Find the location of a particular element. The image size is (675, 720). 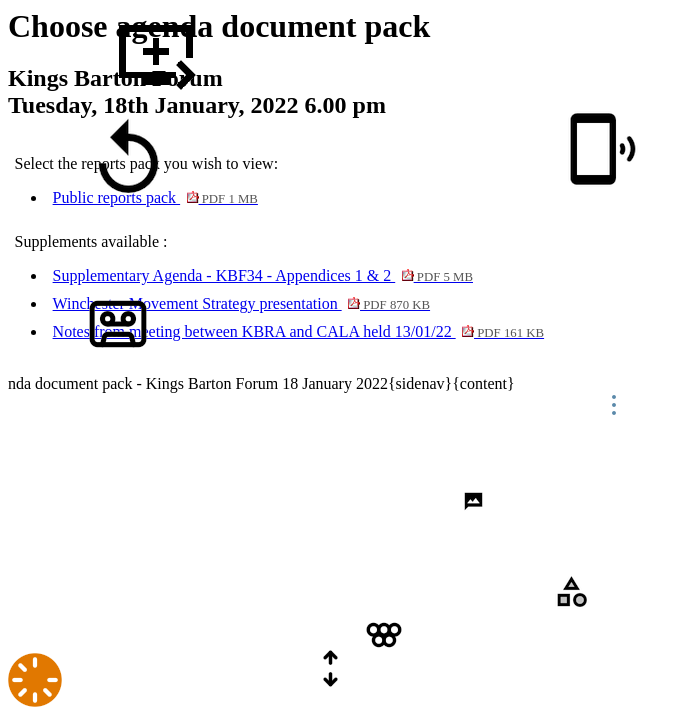

drag to reorder items vertically is located at coordinates (330, 668).